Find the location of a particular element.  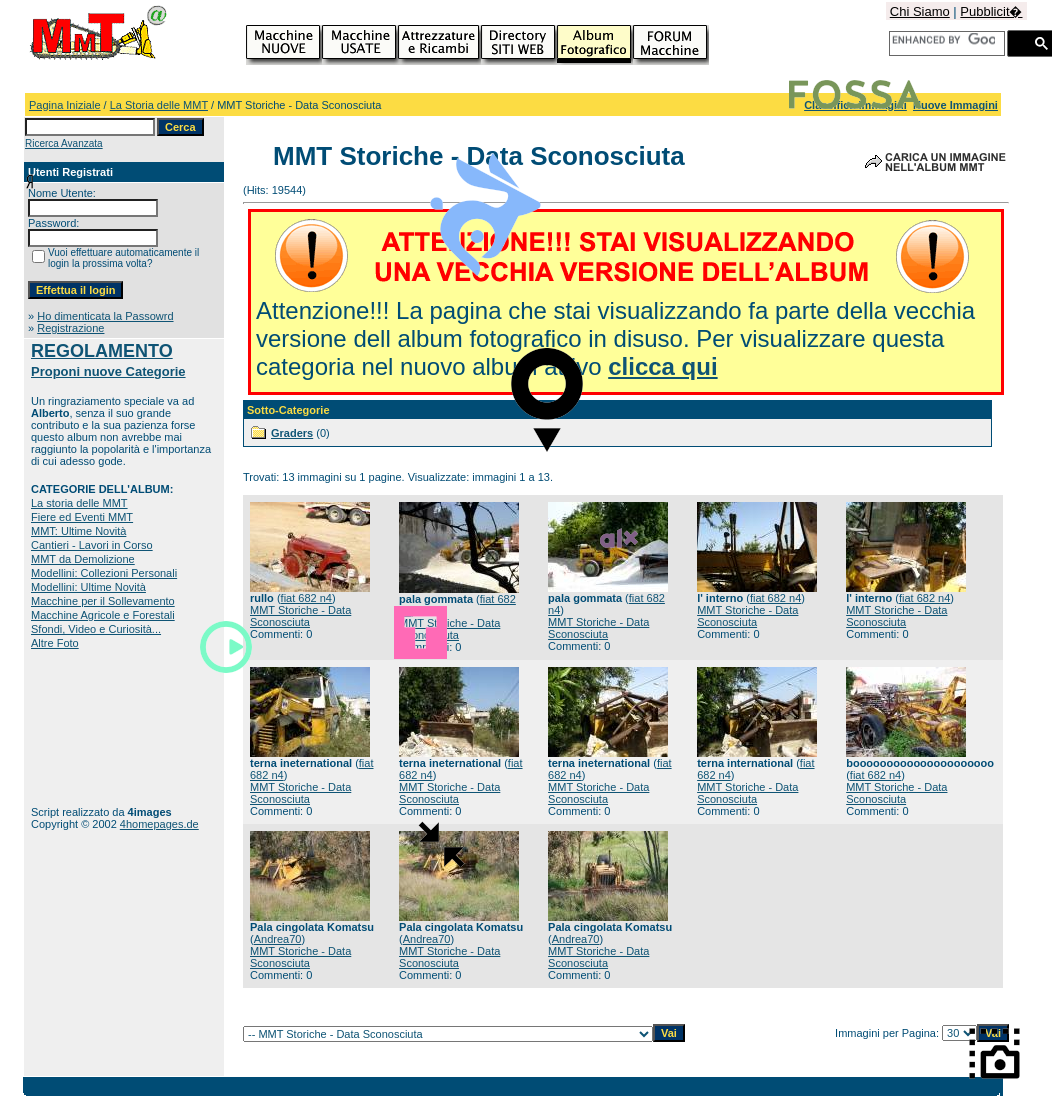

open the TV Time app is located at coordinates (420, 632).